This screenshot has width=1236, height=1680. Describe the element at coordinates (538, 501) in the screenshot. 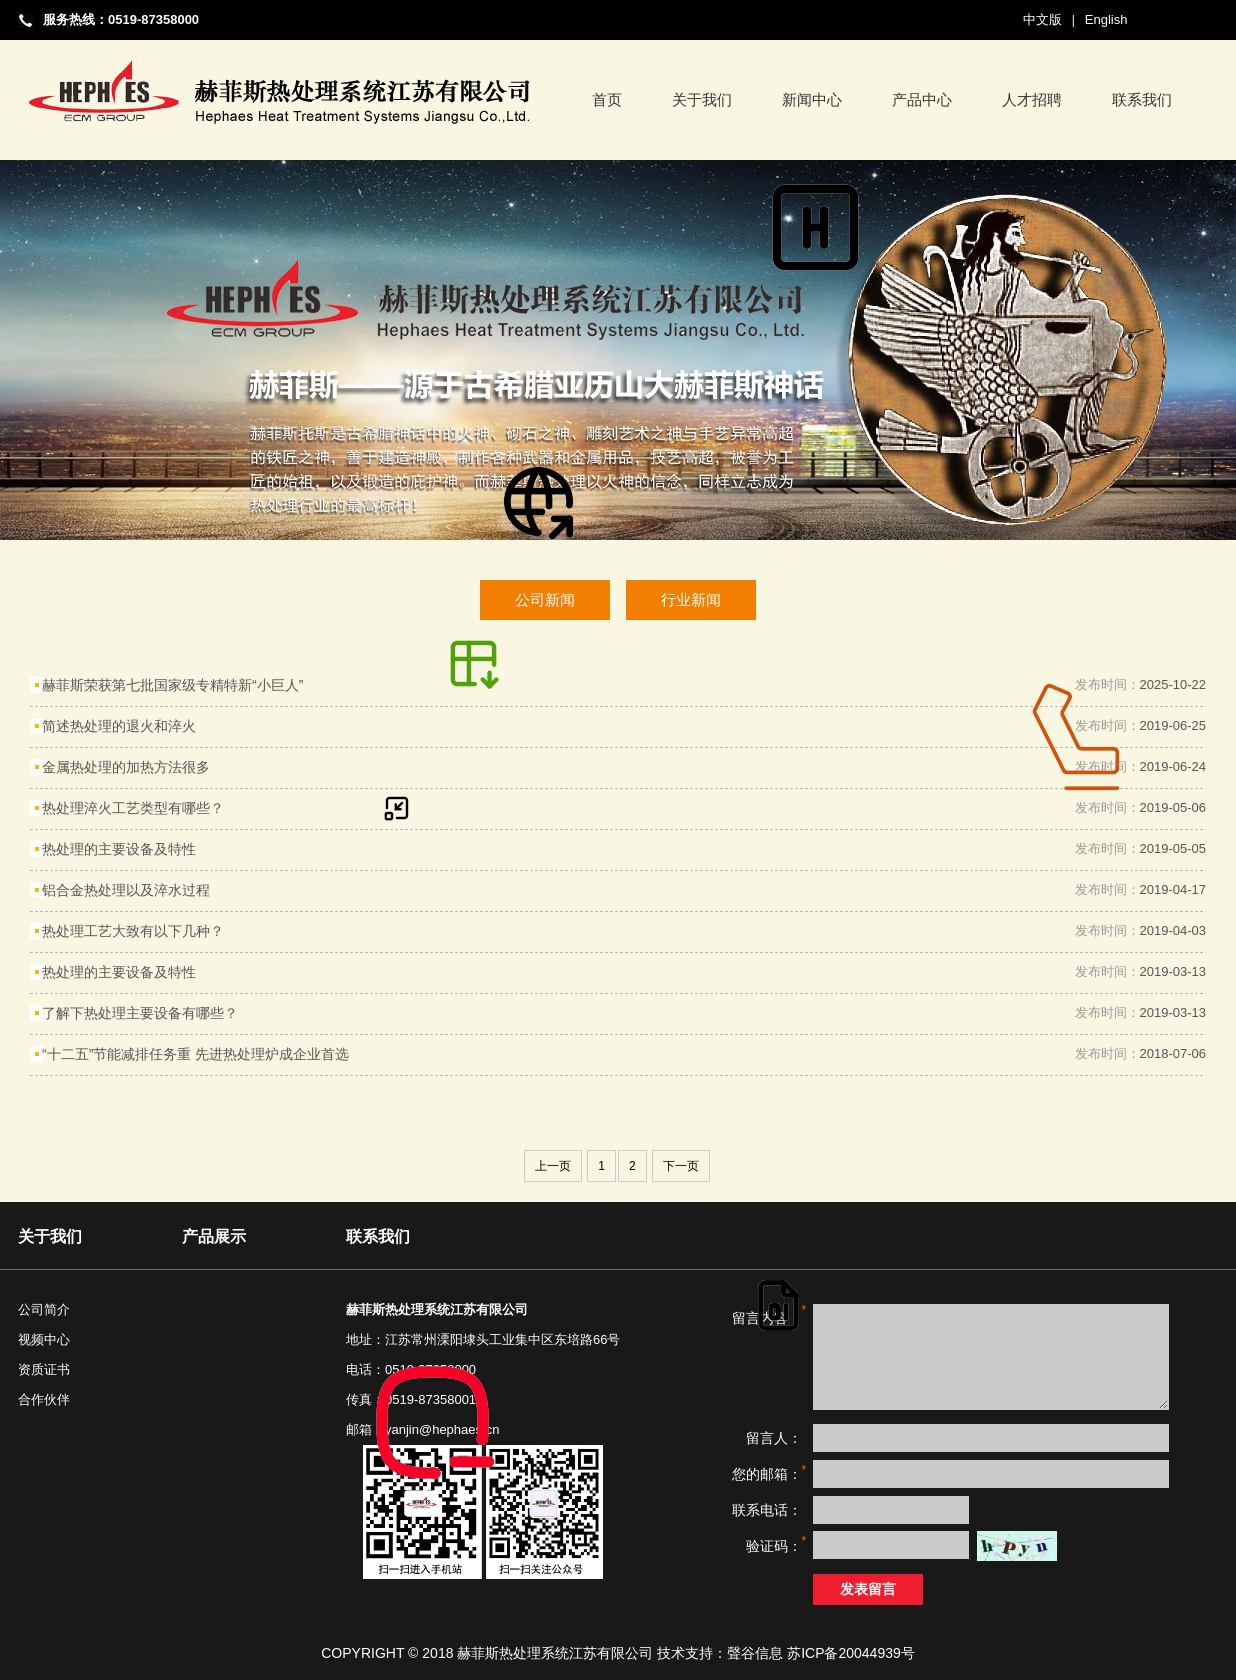

I see `share content to the web` at that location.